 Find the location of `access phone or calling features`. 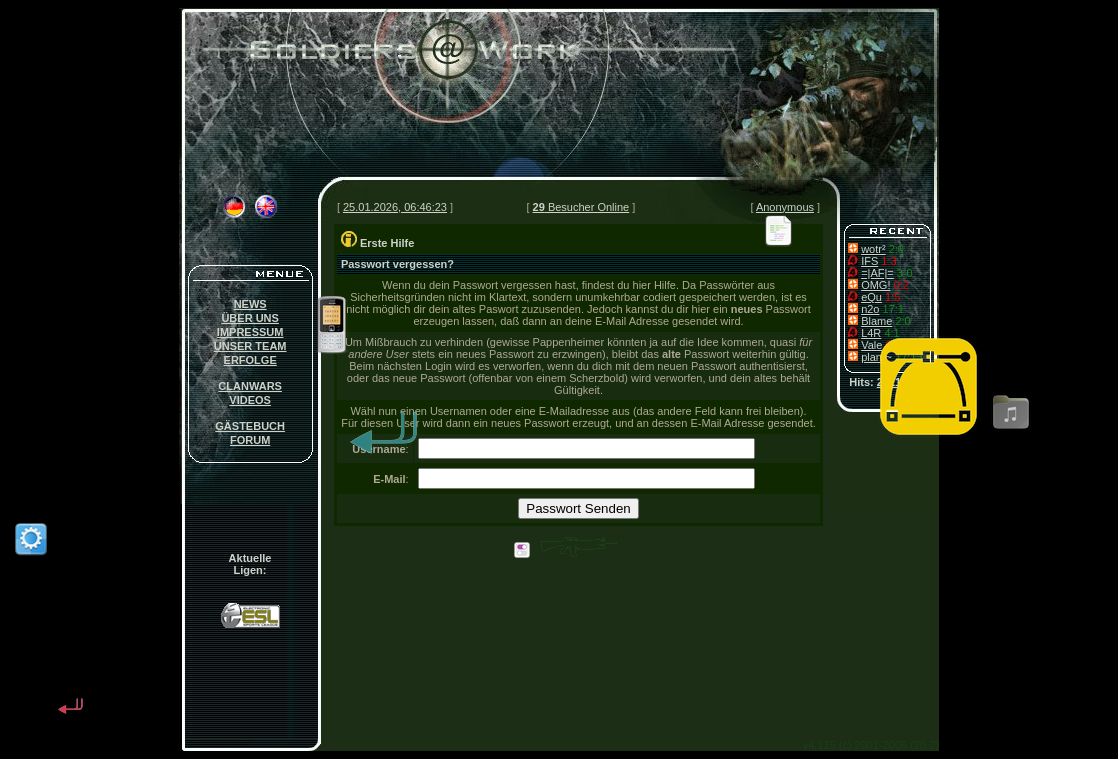

access phone or calling features is located at coordinates (332, 325).